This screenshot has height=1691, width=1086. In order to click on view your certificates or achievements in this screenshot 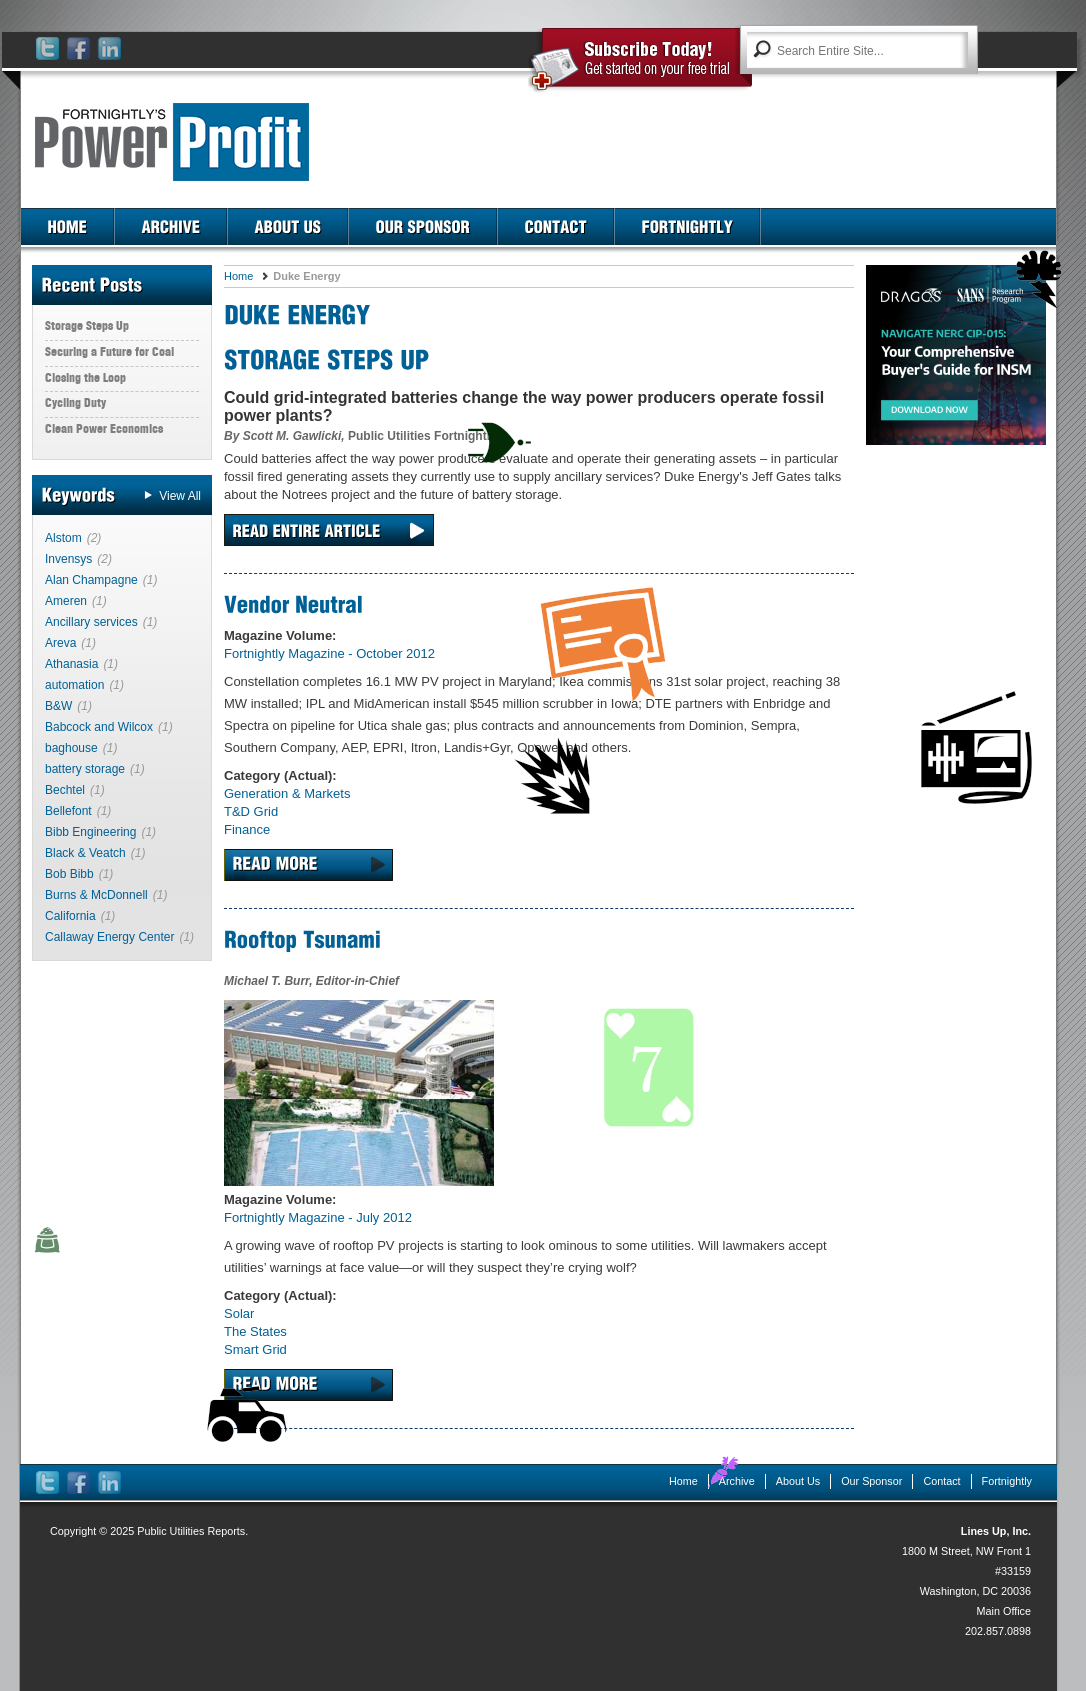, I will do `click(603, 638)`.